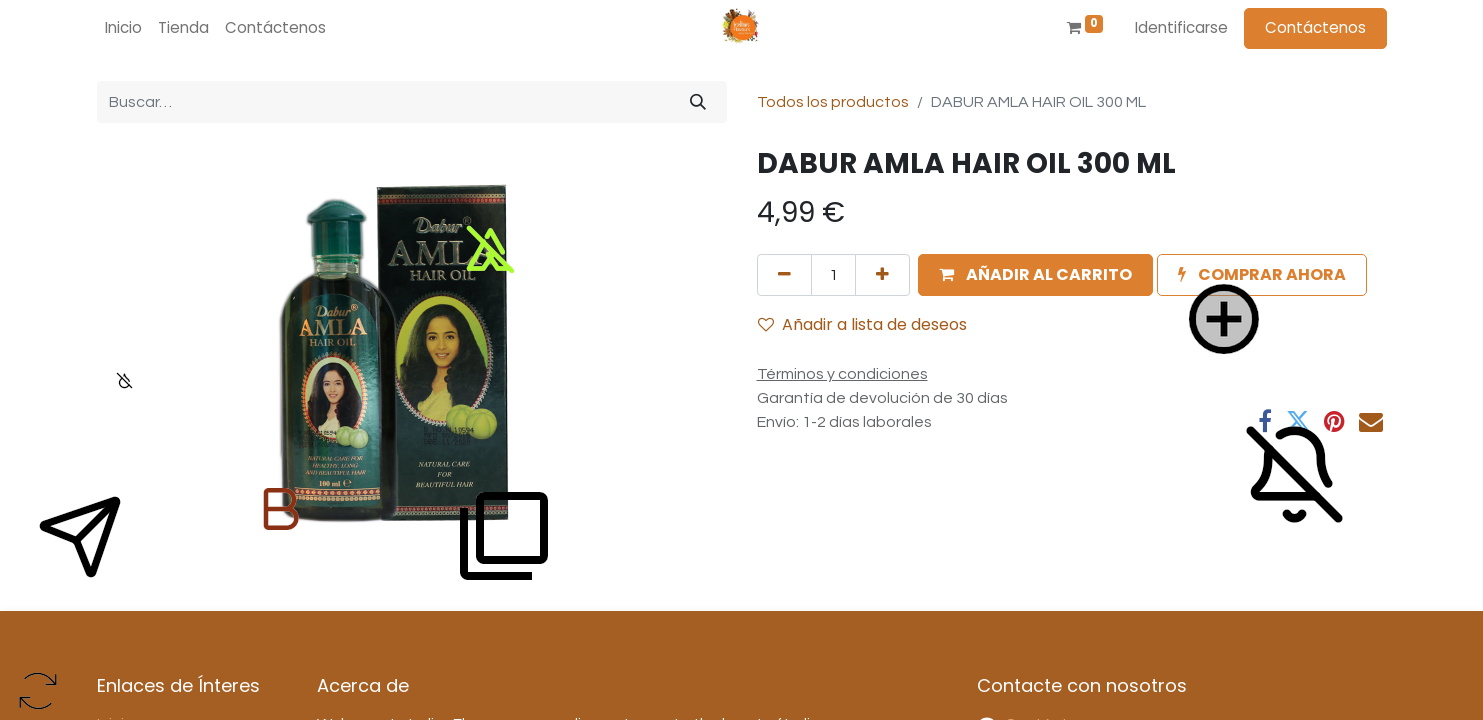 Image resolution: width=1483 pixels, height=720 pixels. What do you see at coordinates (280, 509) in the screenshot?
I see `apply bold formatting to selected text` at bounding box center [280, 509].